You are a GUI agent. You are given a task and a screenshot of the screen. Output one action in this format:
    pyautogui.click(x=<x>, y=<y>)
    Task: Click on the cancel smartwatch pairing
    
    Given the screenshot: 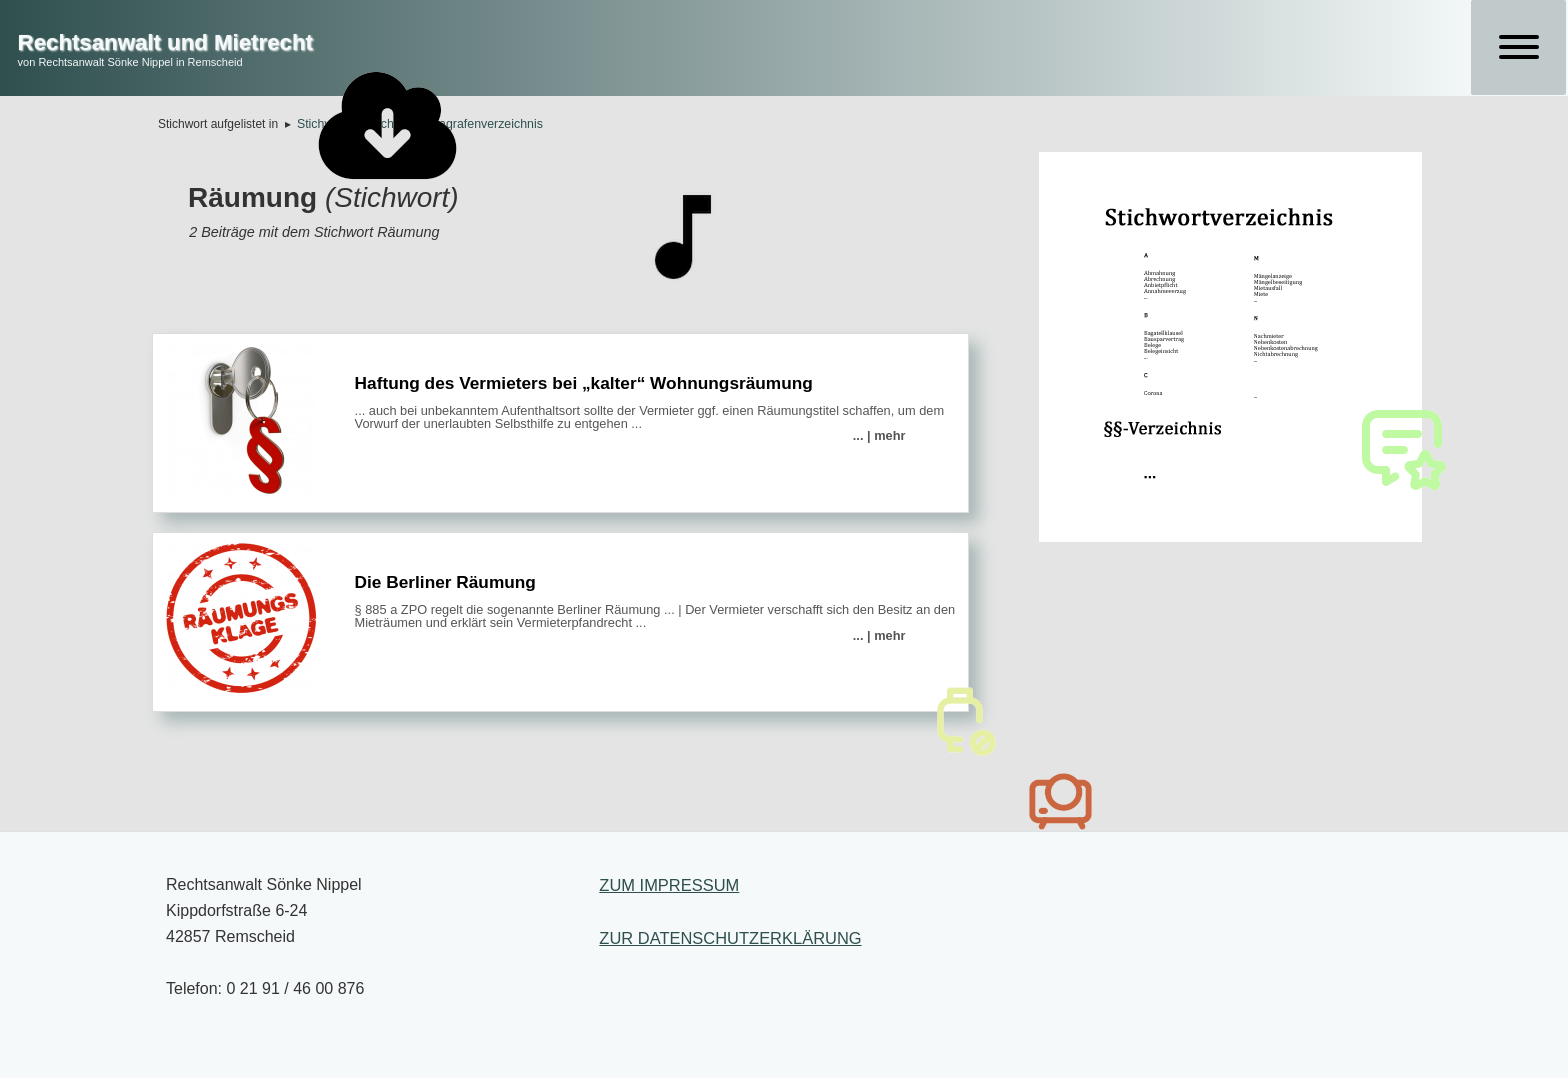 What is the action you would take?
    pyautogui.click(x=960, y=720)
    